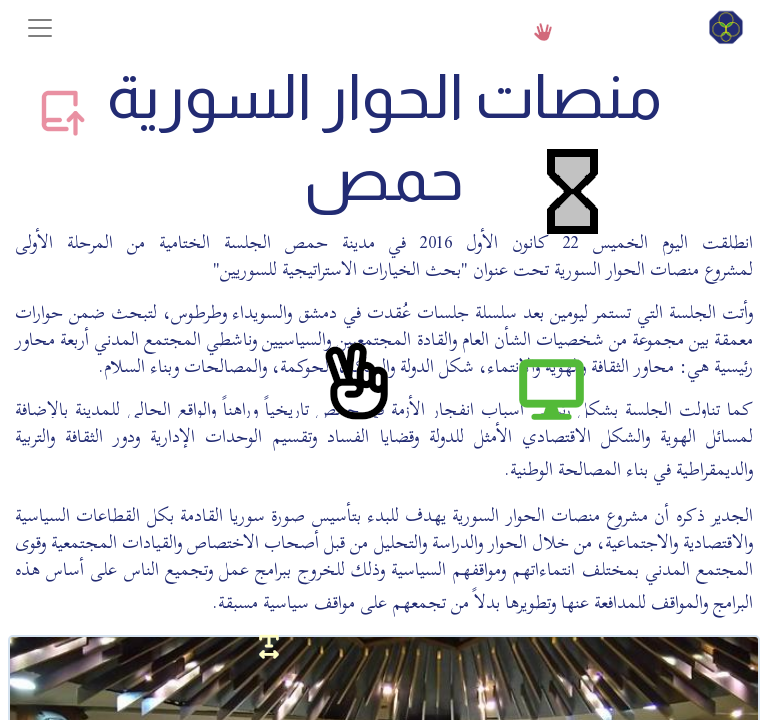 Image resolution: width=768 pixels, height=720 pixels. I want to click on upload a book or document, so click(62, 111).